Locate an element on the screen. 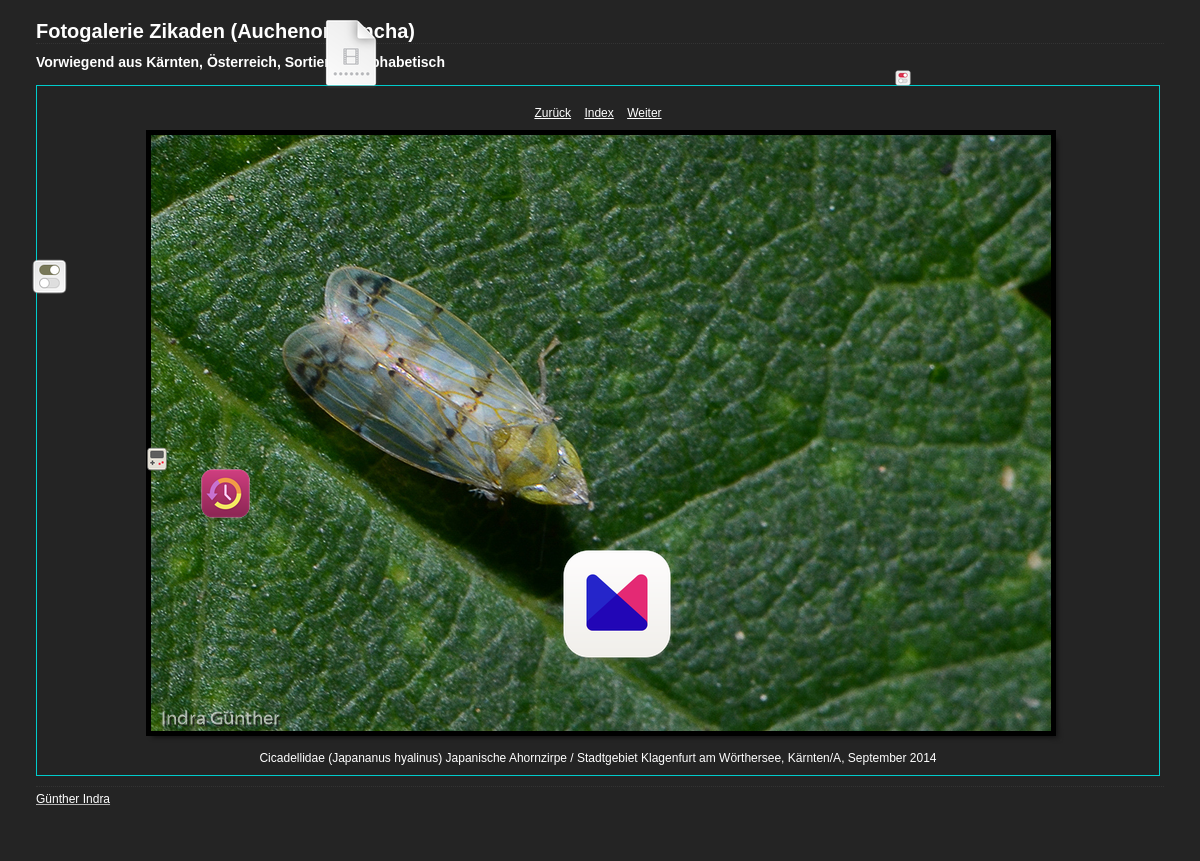  a subtitle file (.srt) for video content is located at coordinates (351, 54).